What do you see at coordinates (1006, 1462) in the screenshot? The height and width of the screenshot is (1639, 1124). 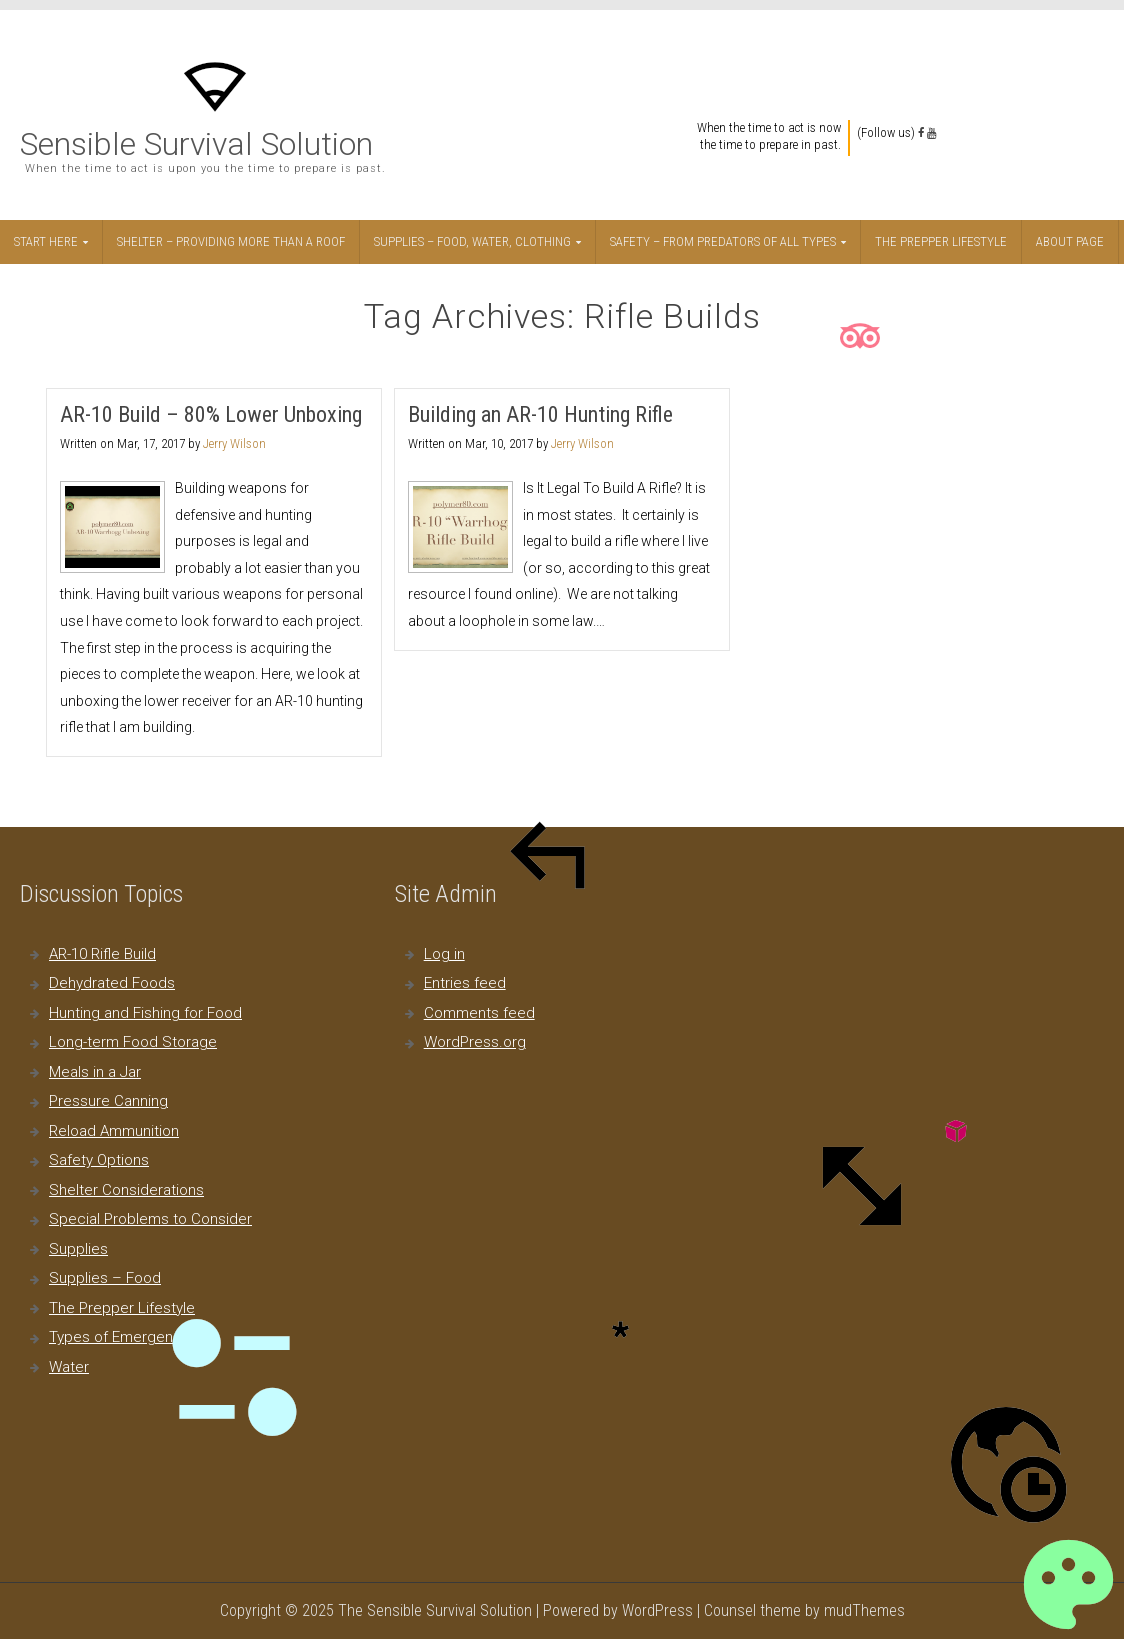 I see `view or change time zone settings` at bounding box center [1006, 1462].